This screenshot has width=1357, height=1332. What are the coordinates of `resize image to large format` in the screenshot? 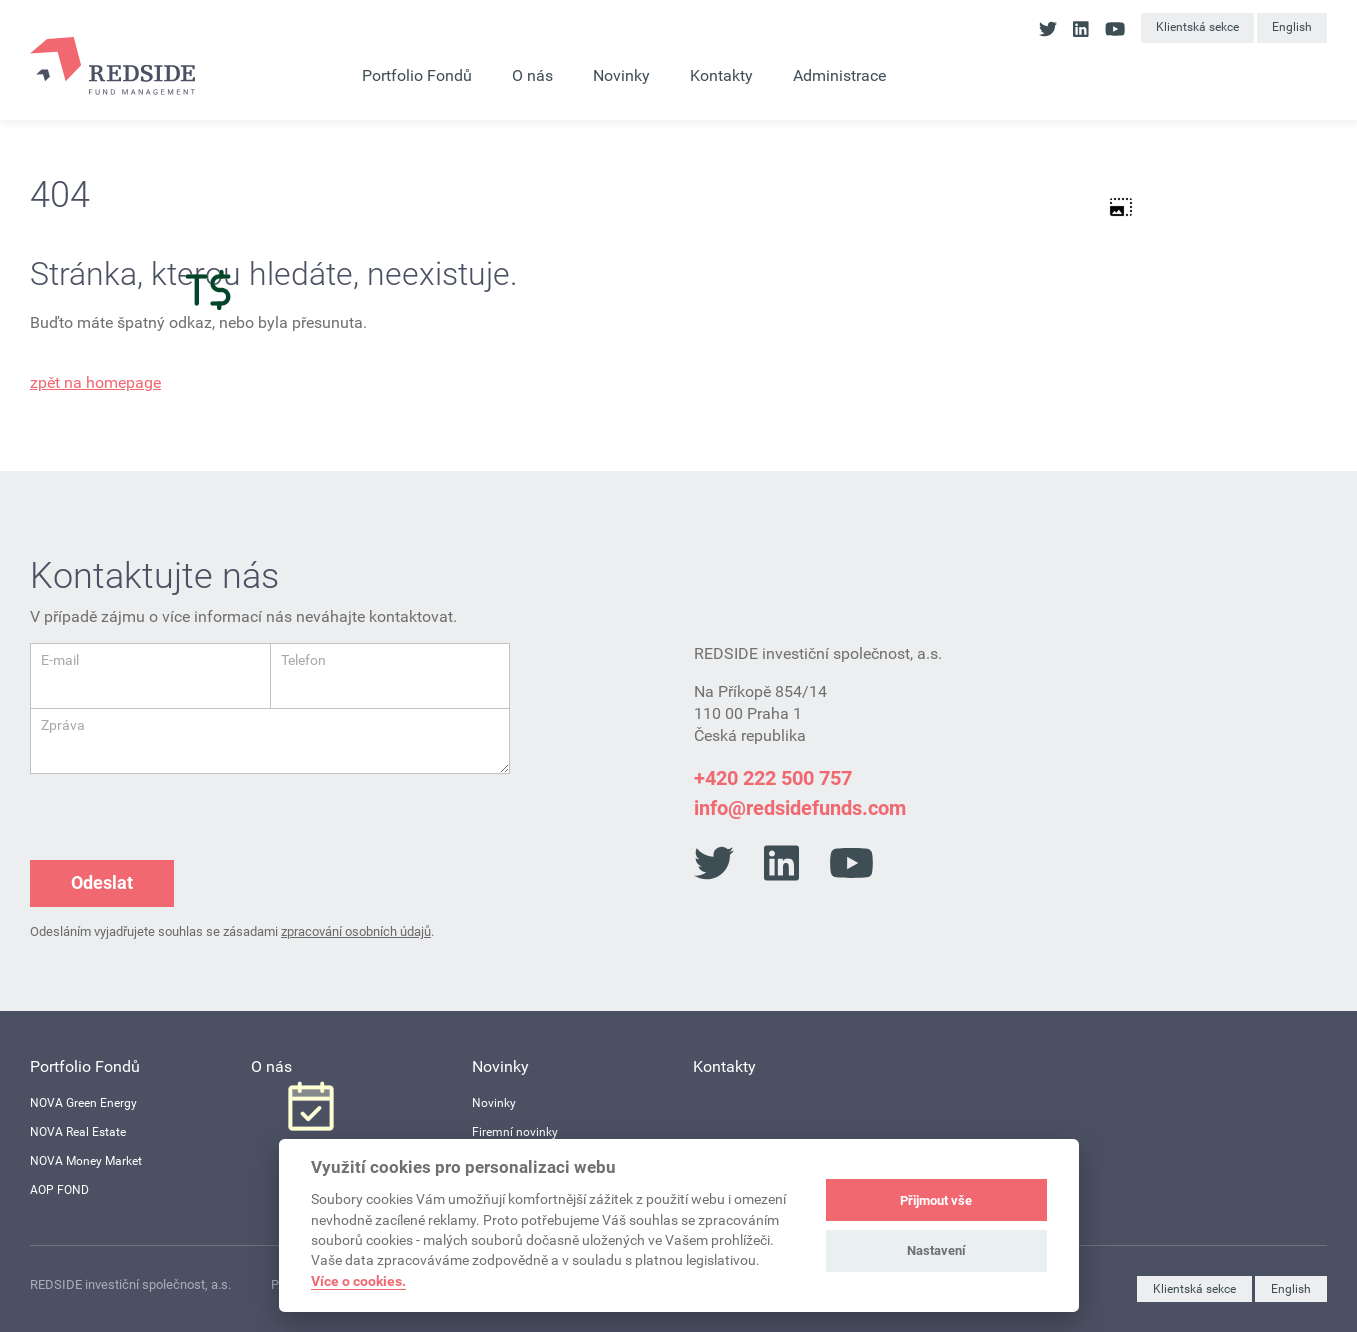 It's located at (1121, 207).